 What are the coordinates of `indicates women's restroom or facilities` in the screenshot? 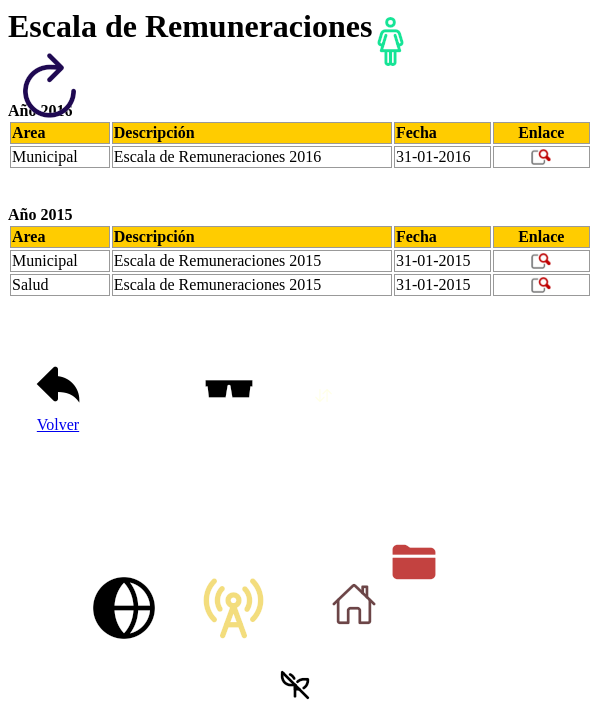 It's located at (390, 41).